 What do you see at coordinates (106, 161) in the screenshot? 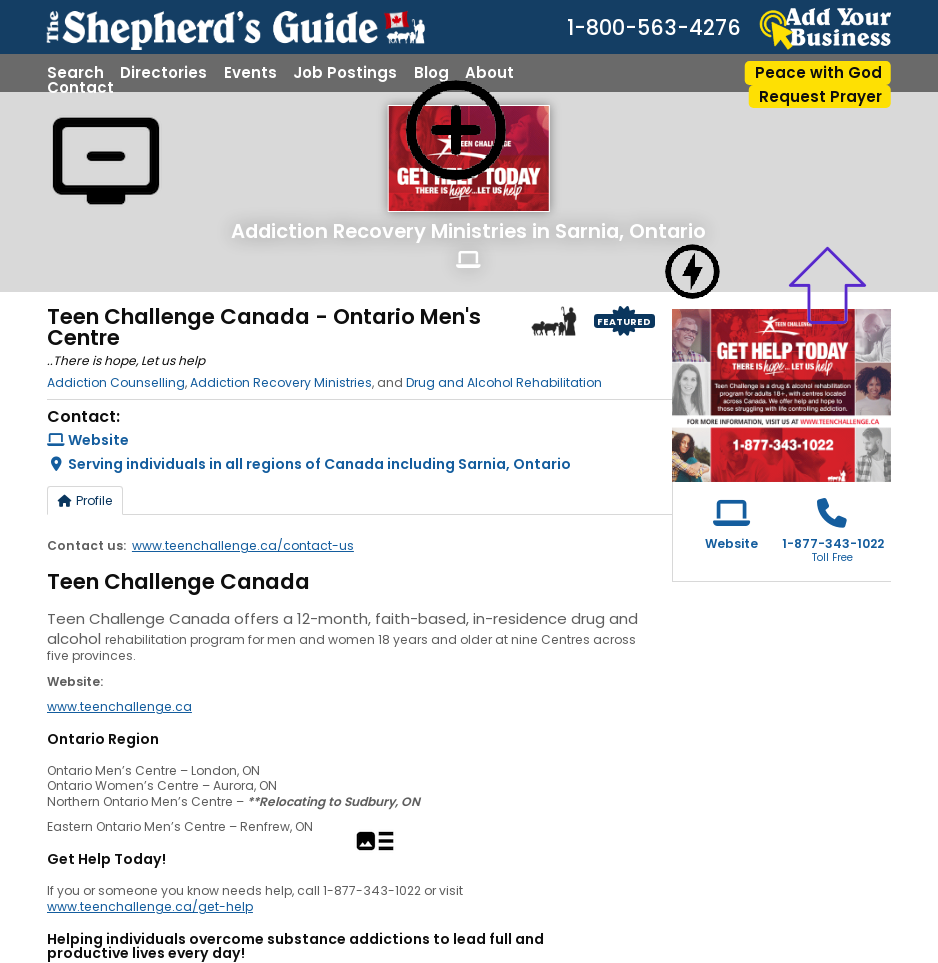
I see `remove video from watch queue` at bounding box center [106, 161].